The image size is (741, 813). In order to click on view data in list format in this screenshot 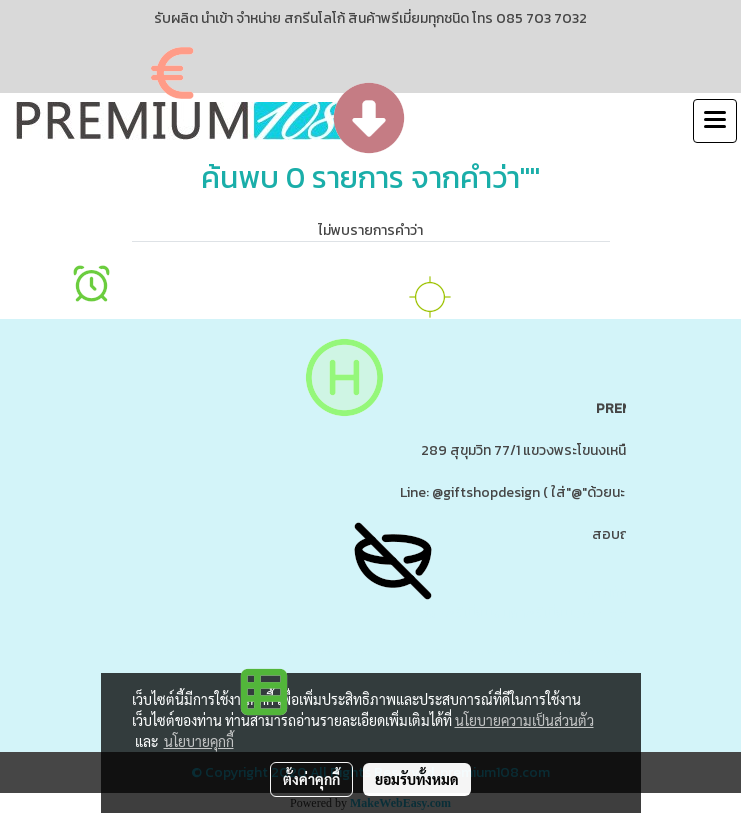, I will do `click(264, 692)`.